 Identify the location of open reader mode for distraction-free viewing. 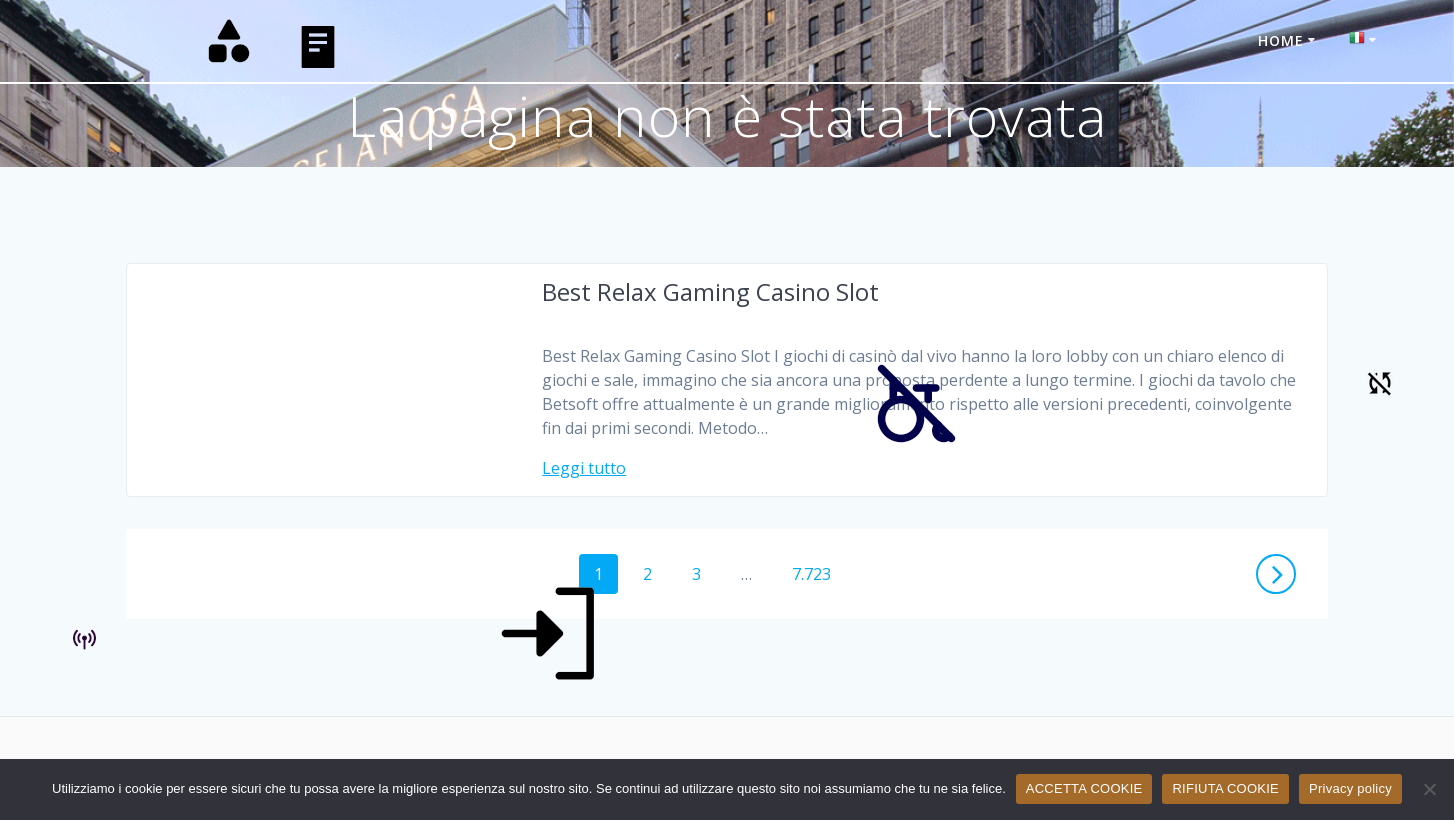
(318, 47).